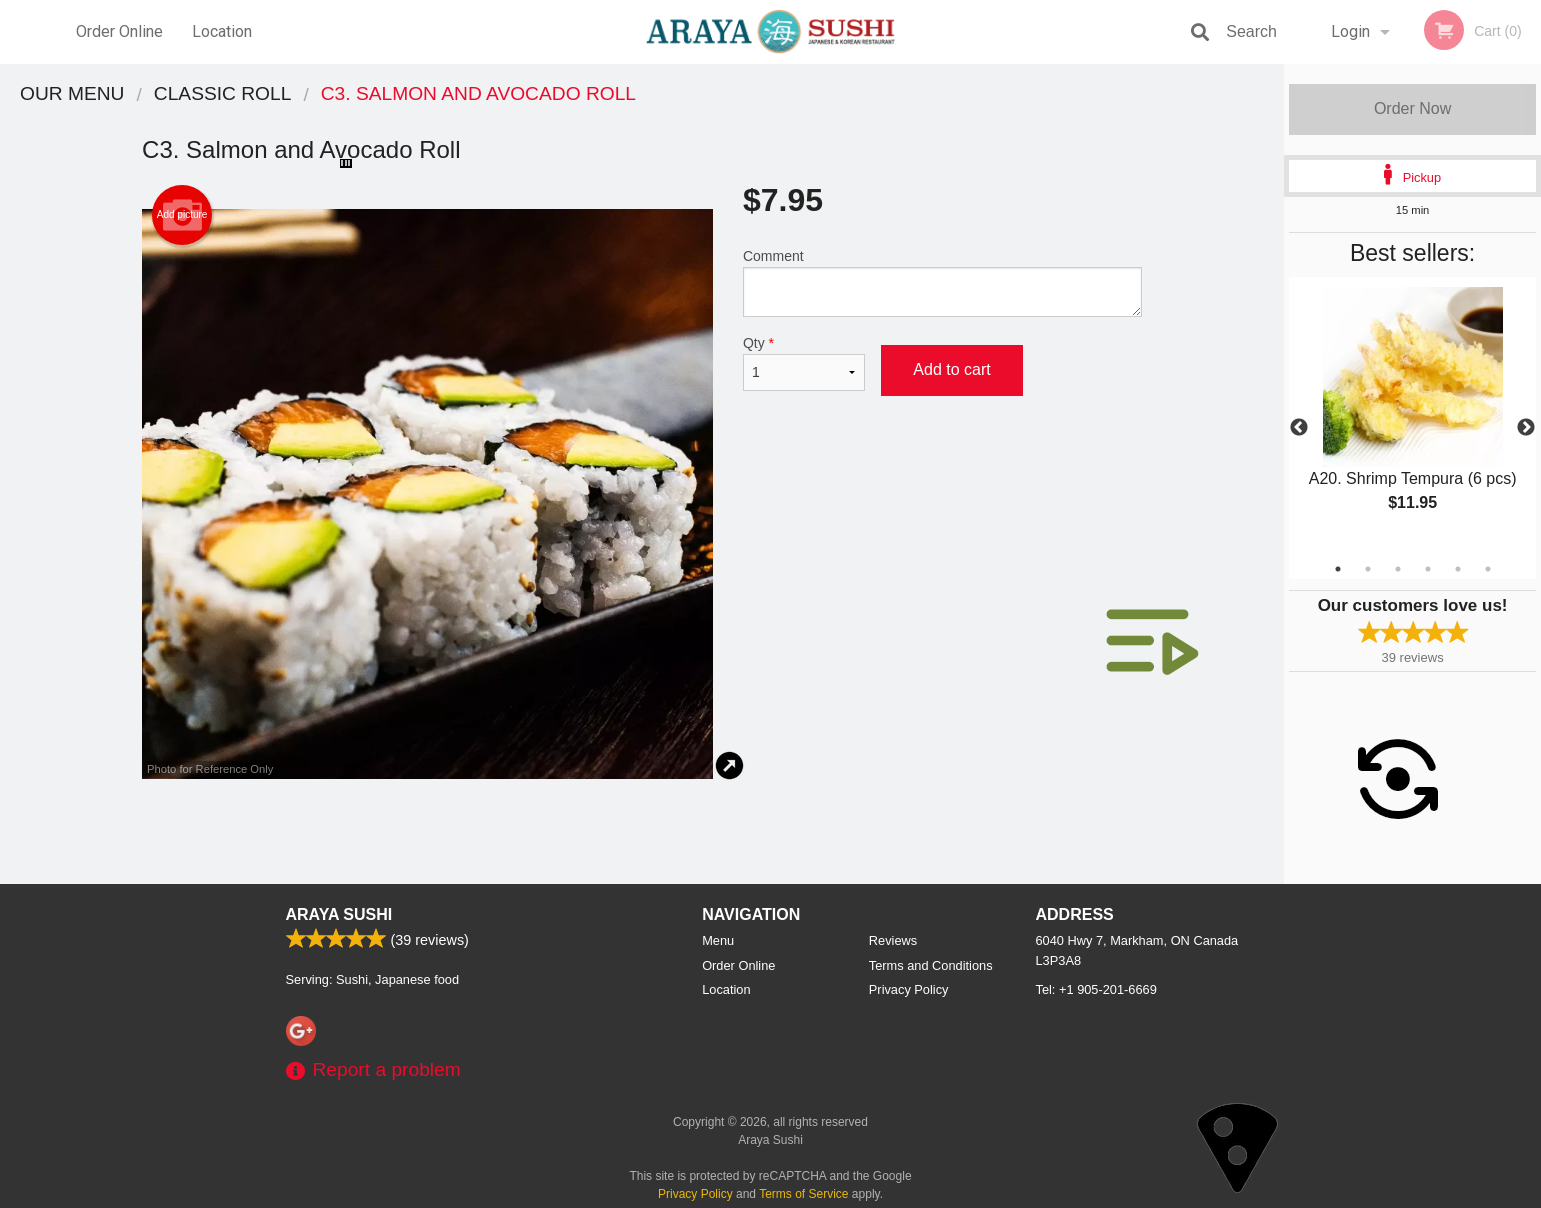 Image resolution: width=1541 pixels, height=1208 pixels. I want to click on view playback queue, so click(1147, 640).